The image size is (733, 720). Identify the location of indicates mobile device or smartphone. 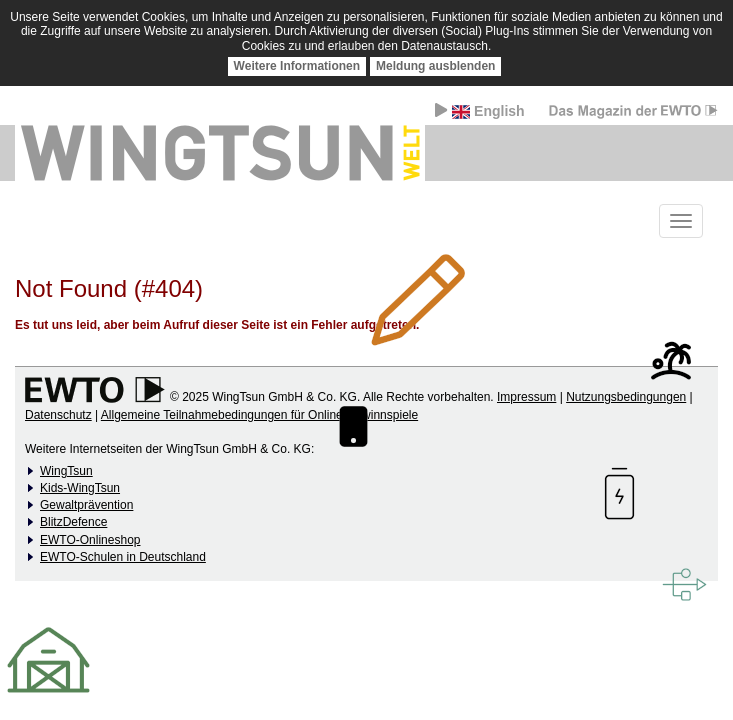
(353, 426).